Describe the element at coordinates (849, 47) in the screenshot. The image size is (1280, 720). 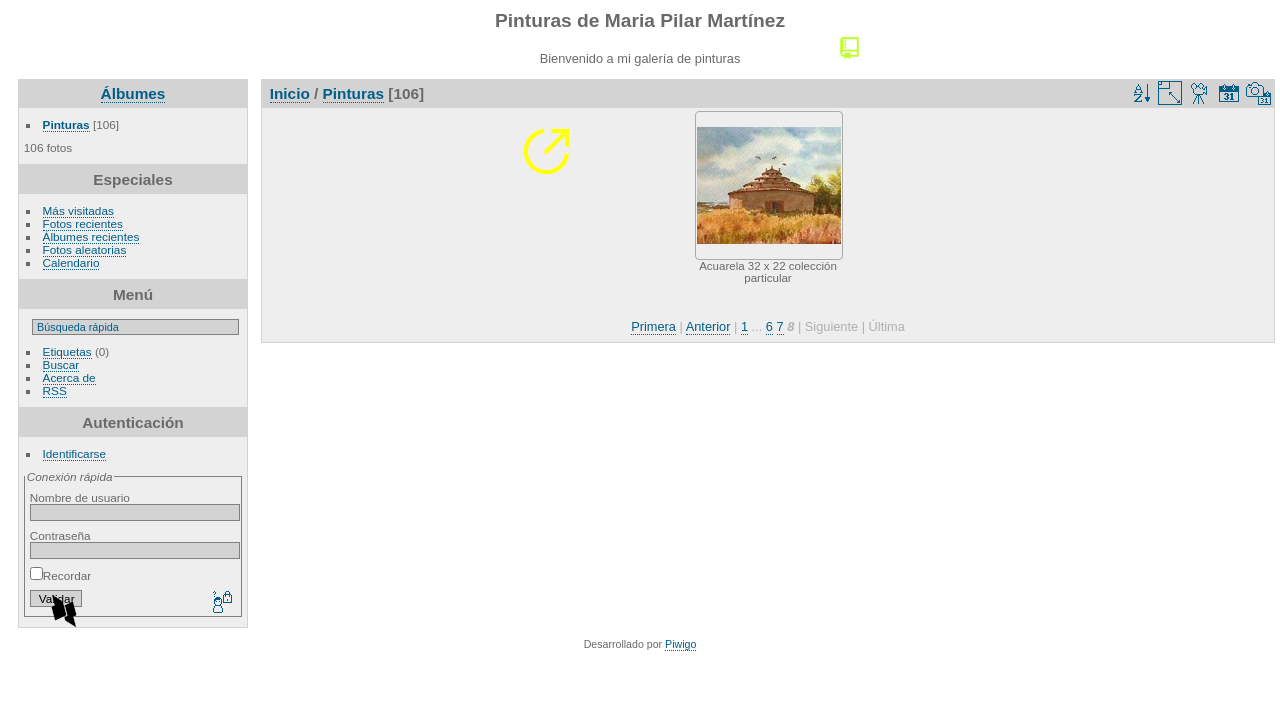
I see `access a git repository` at that location.